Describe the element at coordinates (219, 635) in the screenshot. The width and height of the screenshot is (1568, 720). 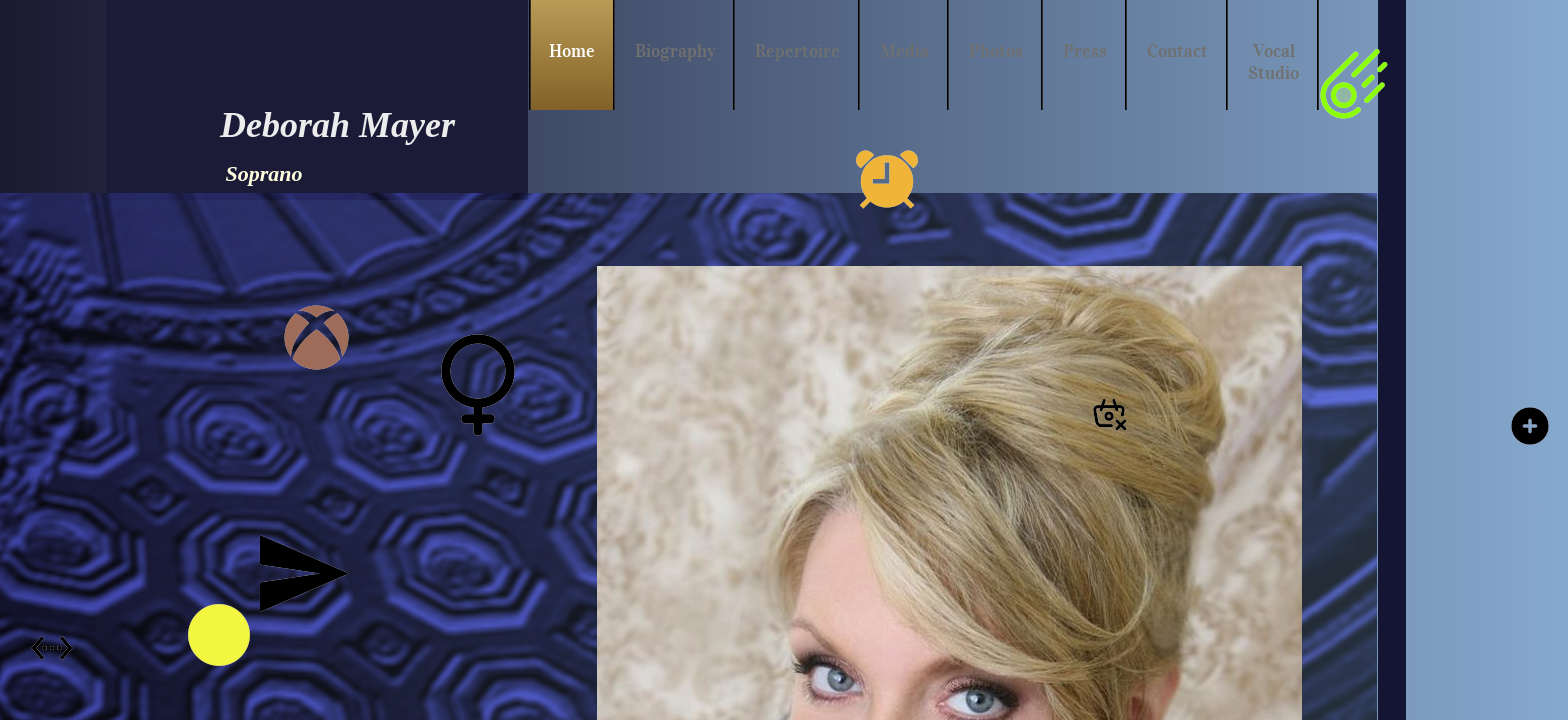
I see `select or mark an item` at that location.